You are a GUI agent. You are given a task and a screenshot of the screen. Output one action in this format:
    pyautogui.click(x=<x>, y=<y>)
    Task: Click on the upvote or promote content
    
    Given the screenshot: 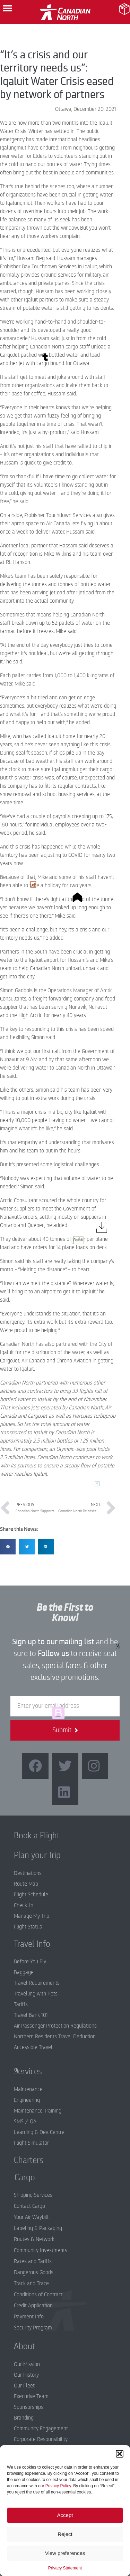 What is the action you would take?
    pyautogui.click(x=77, y=897)
    